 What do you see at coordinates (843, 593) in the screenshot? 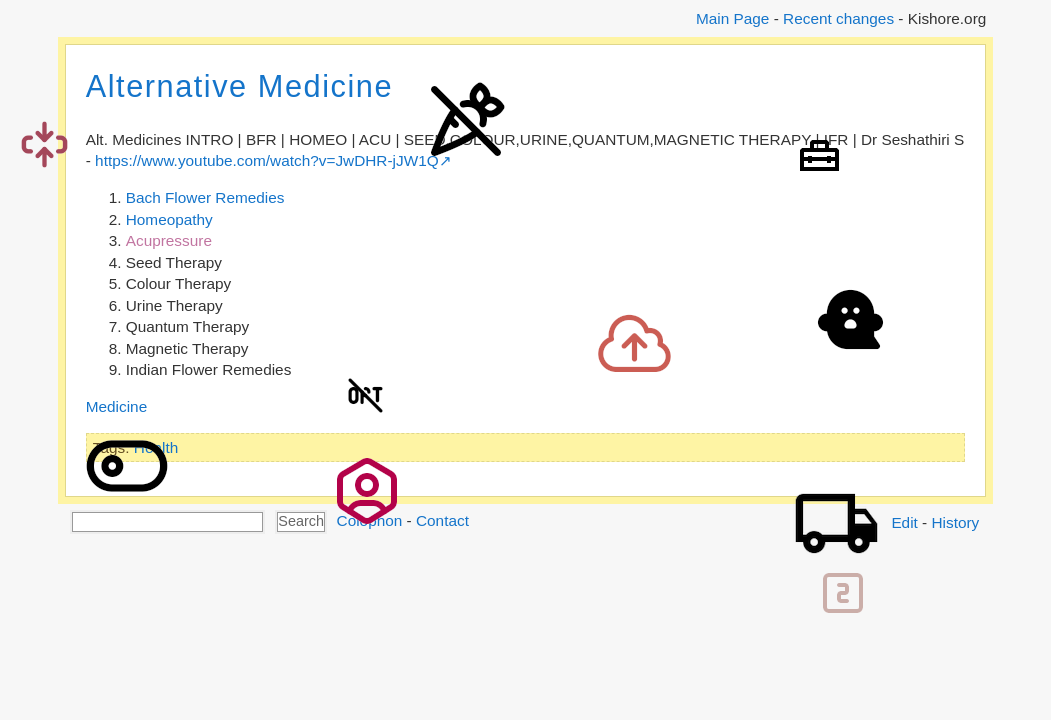
I see `indicates step 2 in a multi-step process` at bounding box center [843, 593].